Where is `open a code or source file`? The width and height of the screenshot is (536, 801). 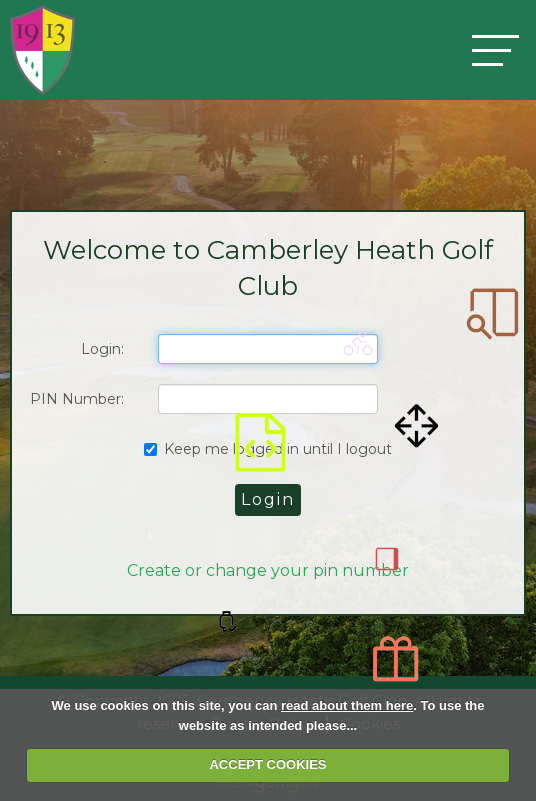 open a code or source file is located at coordinates (260, 442).